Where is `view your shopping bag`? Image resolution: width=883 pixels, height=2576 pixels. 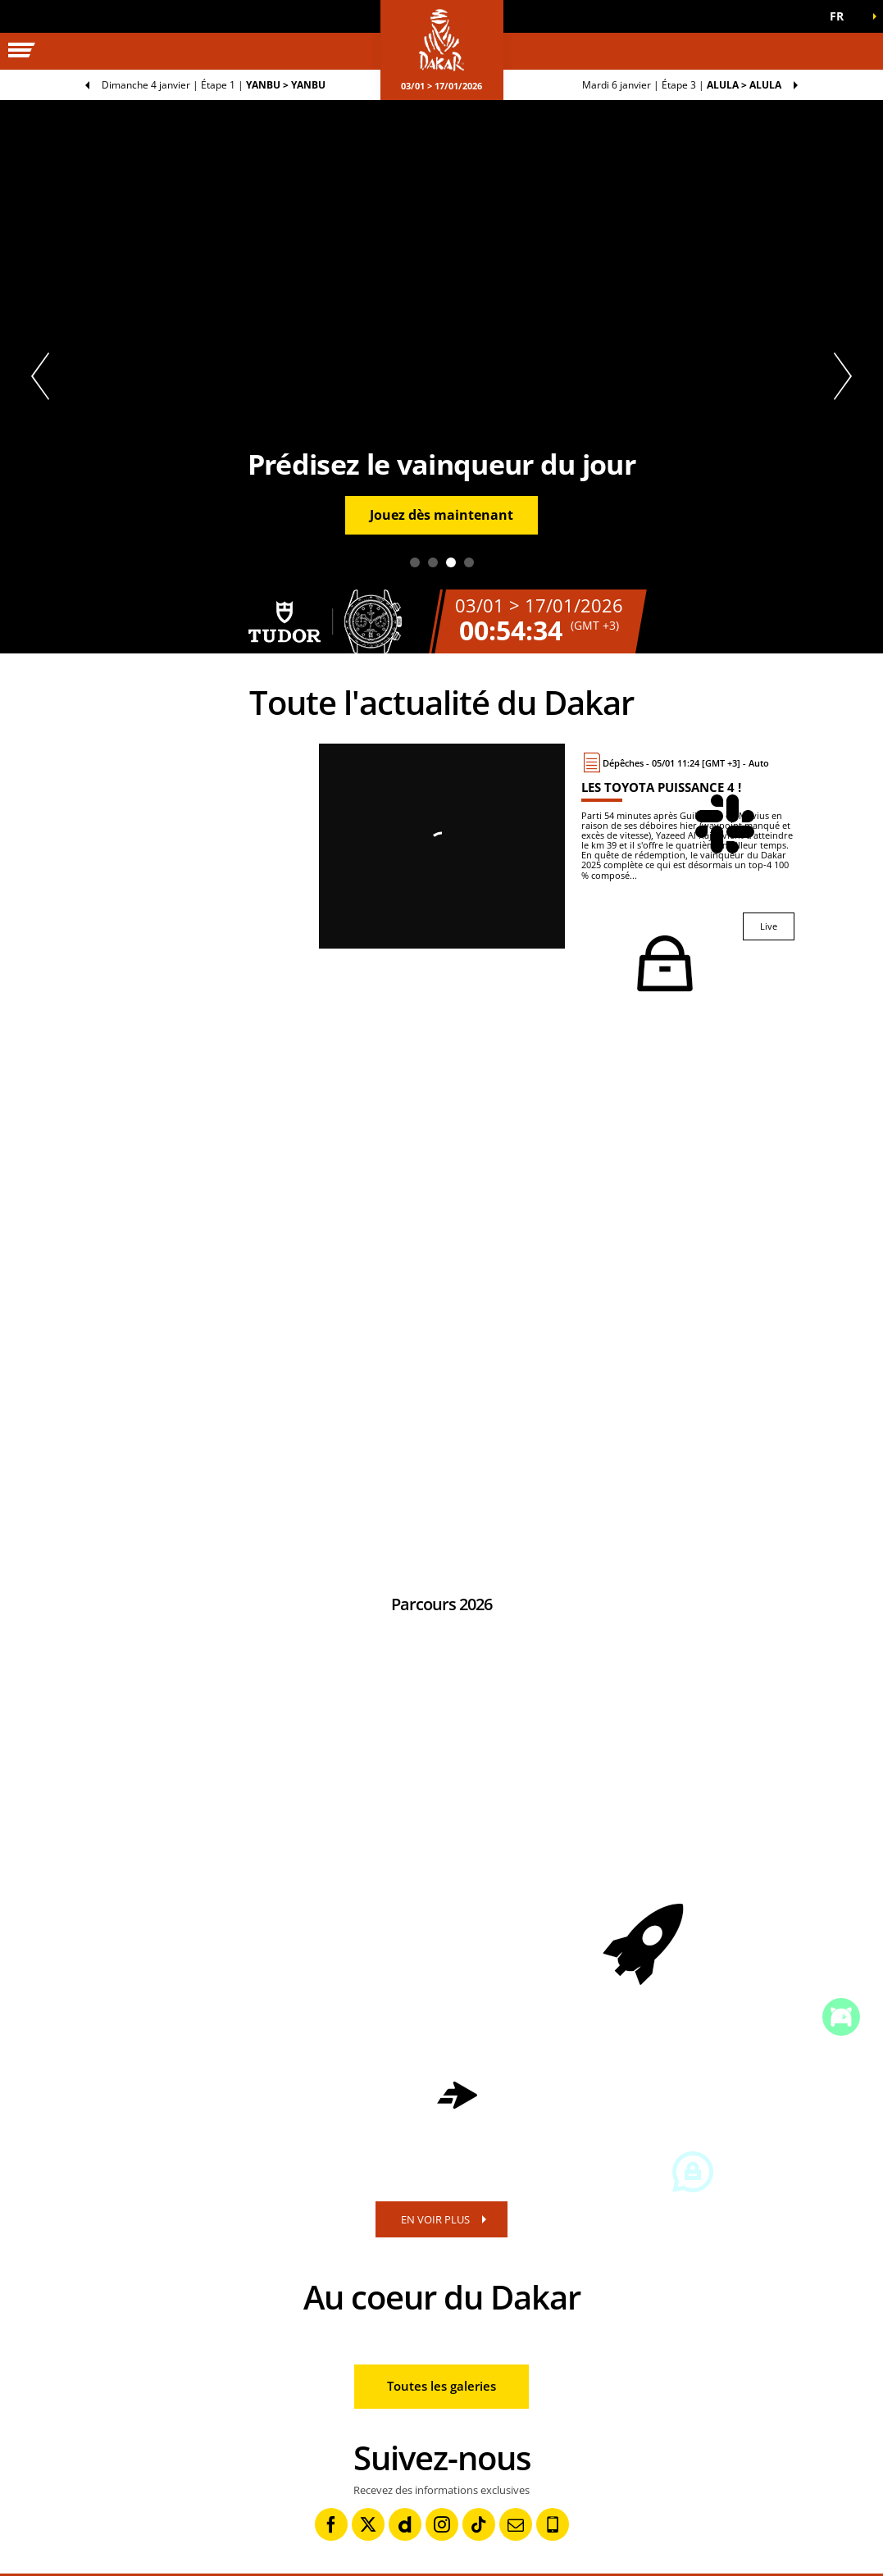 view your shopping bag is located at coordinates (665, 963).